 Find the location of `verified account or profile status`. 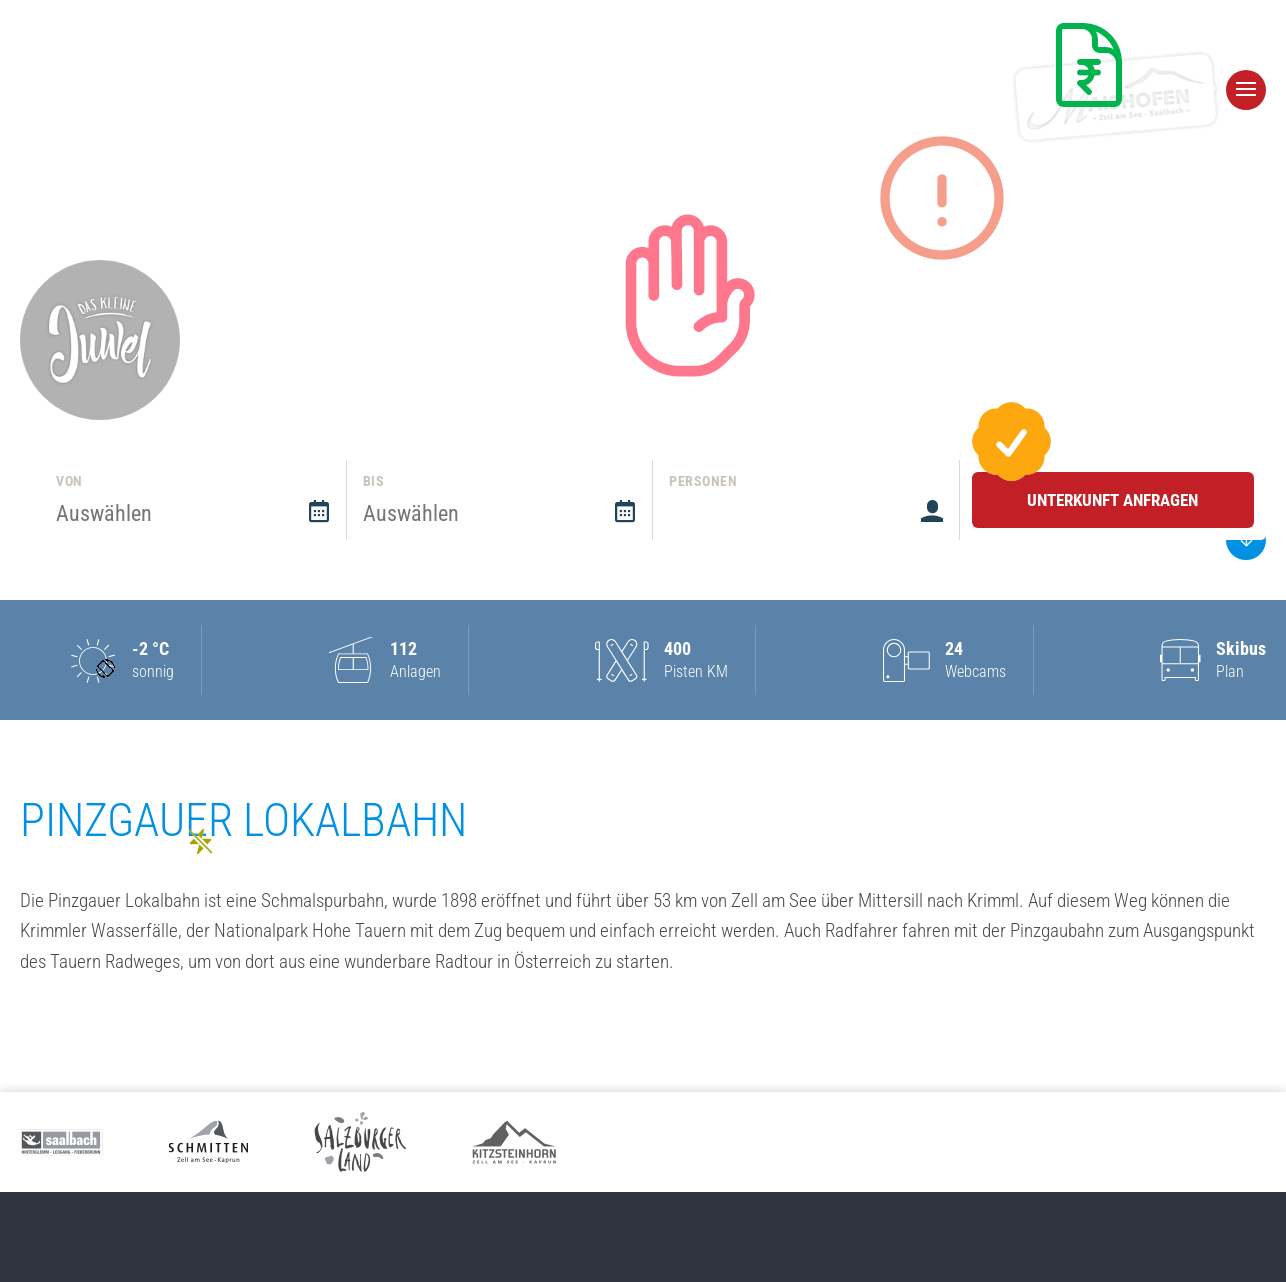

verified account or profile status is located at coordinates (1011, 441).